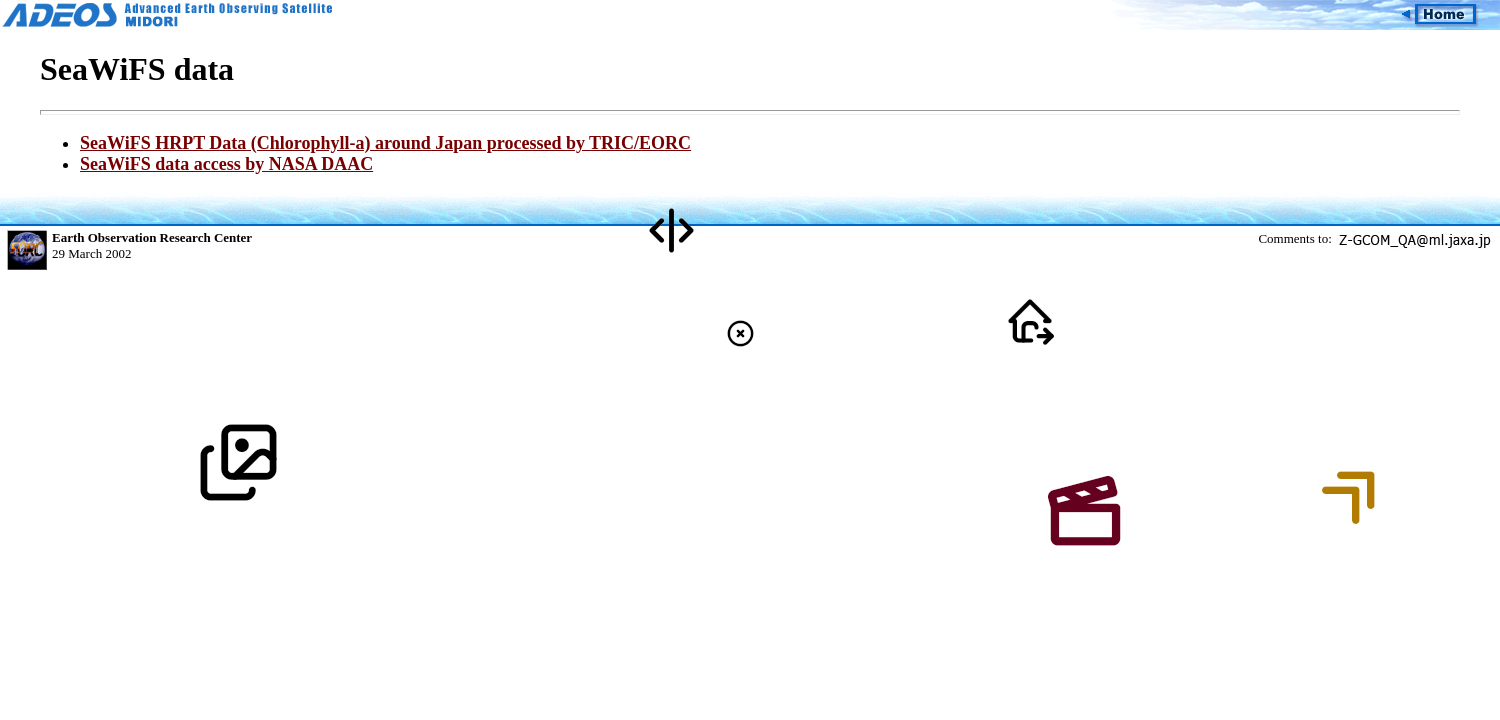 Image resolution: width=1500 pixels, height=720 pixels. What do you see at coordinates (740, 333) in the screenshot?
I see `close or dismiss a dialog` at bounding box center [740, 333].